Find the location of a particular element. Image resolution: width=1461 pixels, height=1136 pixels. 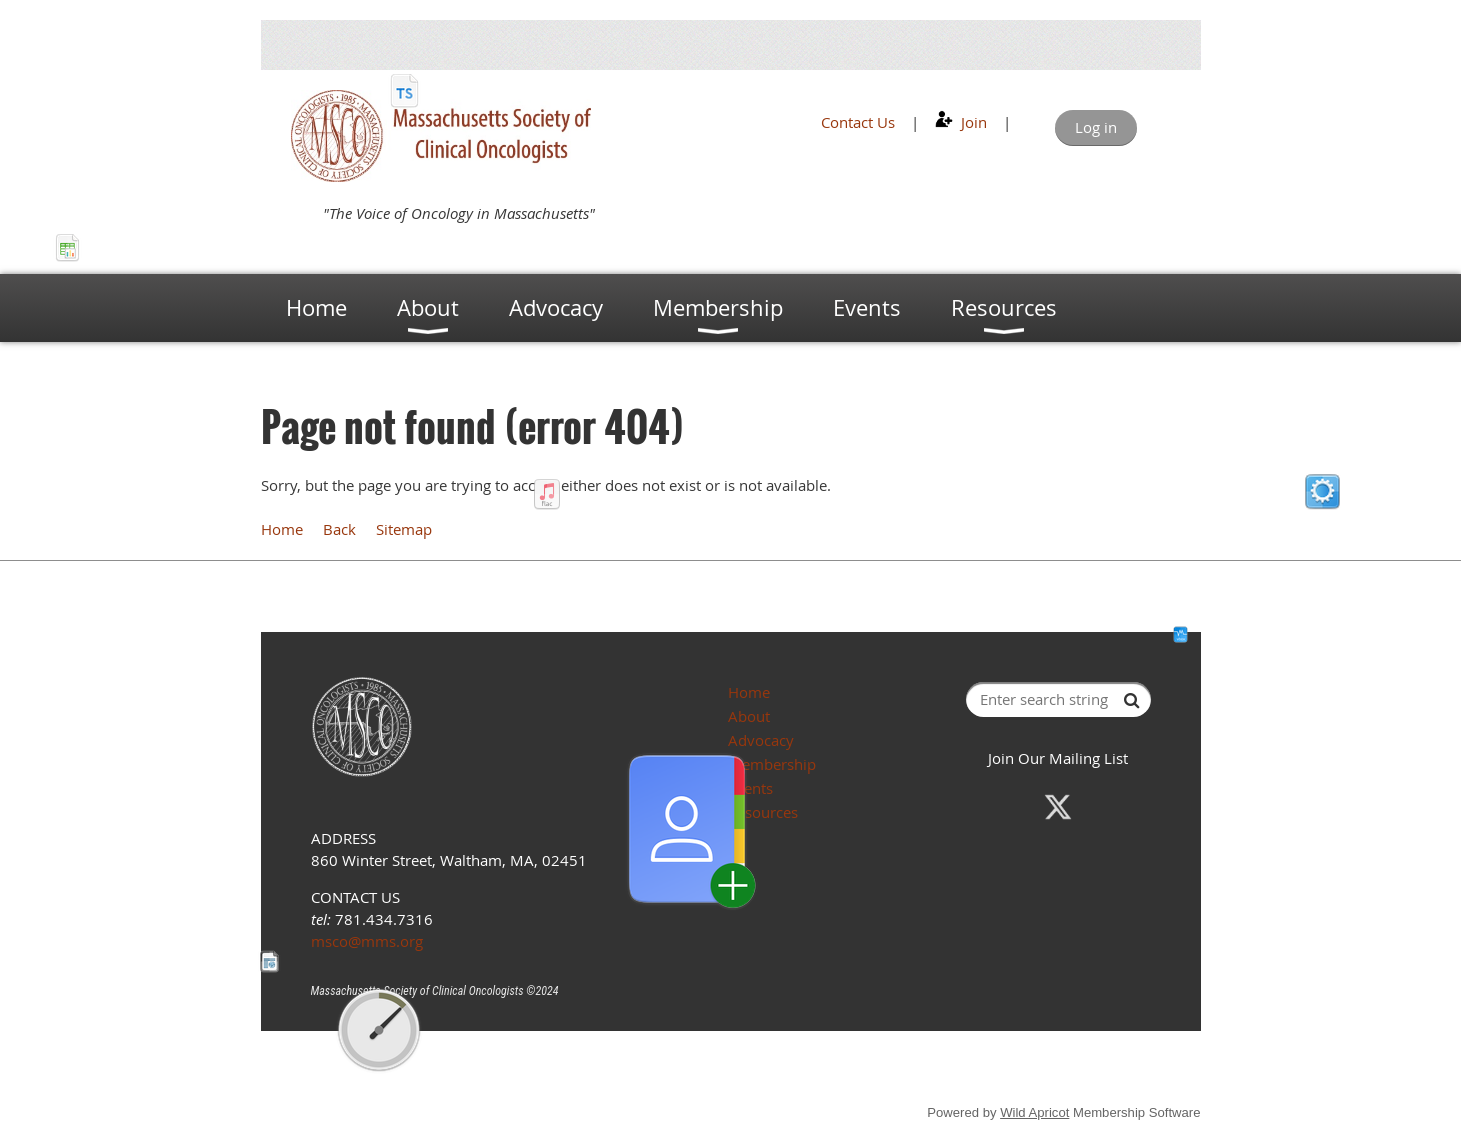

add a new contact is located at coordinates (687, 829).